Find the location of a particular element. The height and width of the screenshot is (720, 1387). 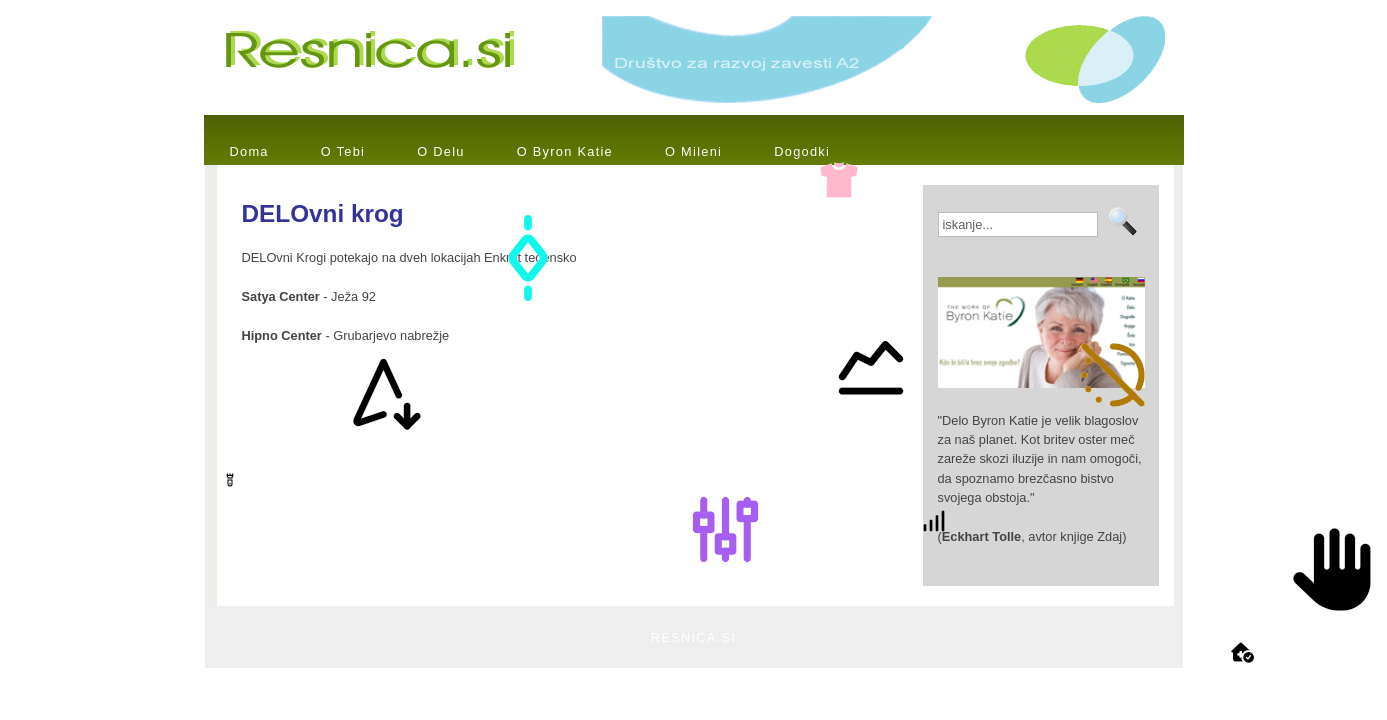

stop or halt an action is located at coordinates (1334, 569).